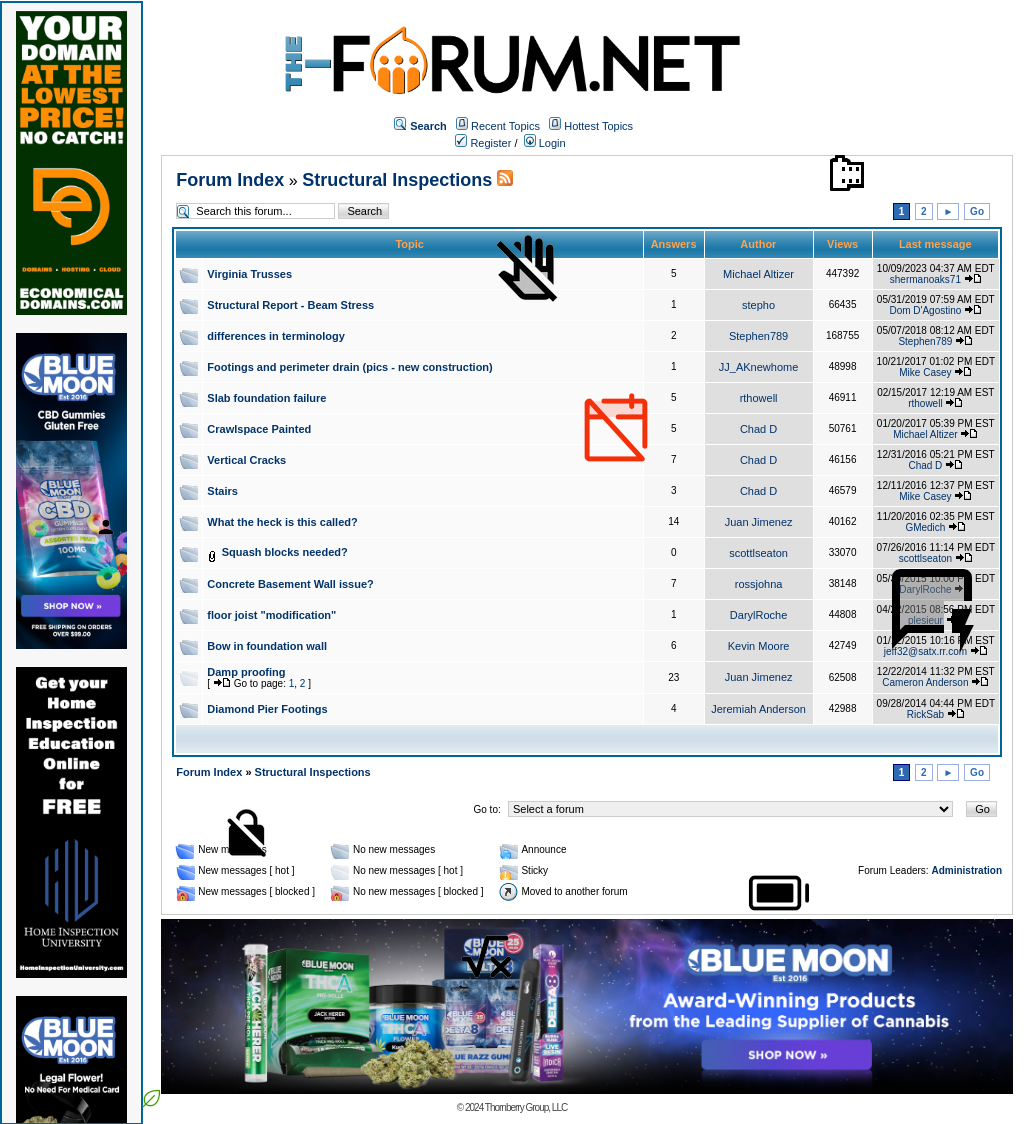 The height and width of the screenshot is (1124, 1024). I want to click on indicates an unsecured or unencrypted connection, so click(246, 833).